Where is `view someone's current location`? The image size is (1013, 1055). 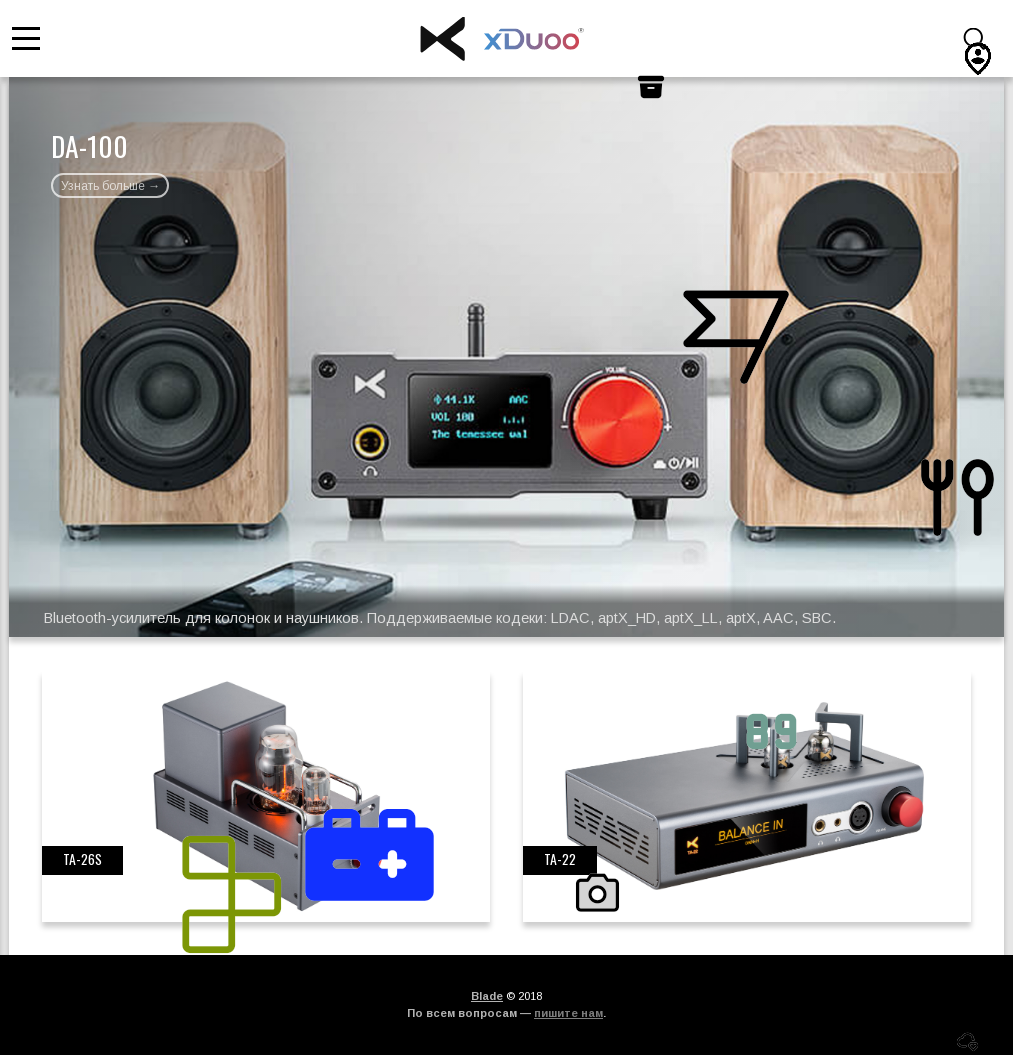 view someone's current location is located at coordinates (978, 59).